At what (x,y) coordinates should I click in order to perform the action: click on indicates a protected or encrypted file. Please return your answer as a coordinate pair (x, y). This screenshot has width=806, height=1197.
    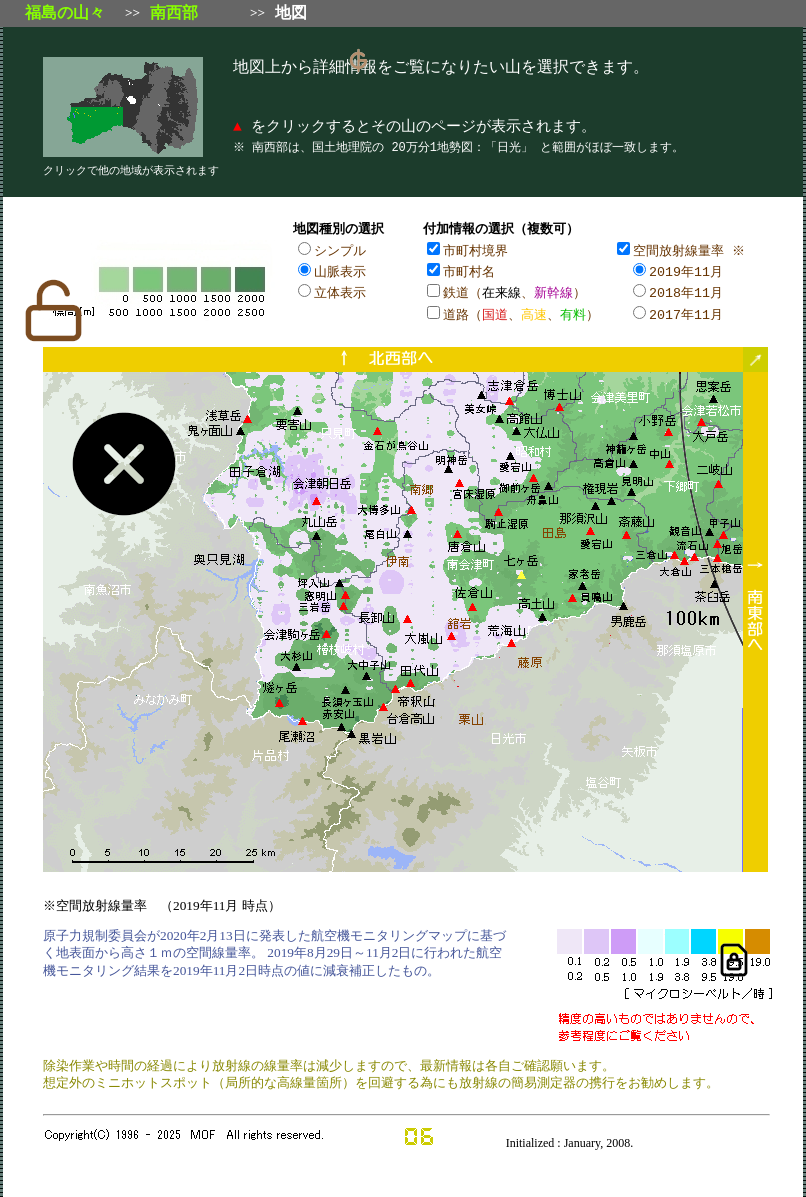
    Looking at the image, I should click on (734, 960).